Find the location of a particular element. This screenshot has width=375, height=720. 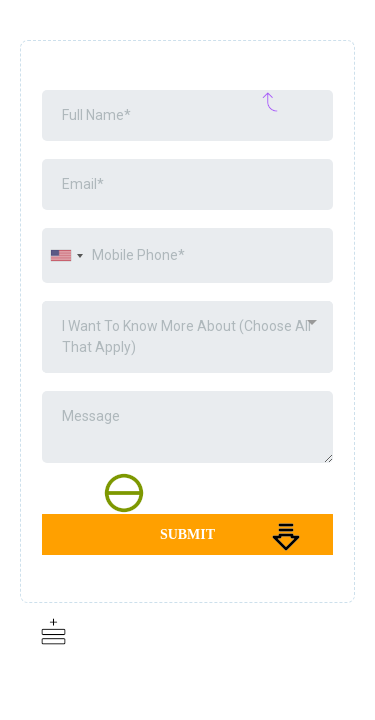

toggle between light and dark mode is located at coordinates (124, 493).